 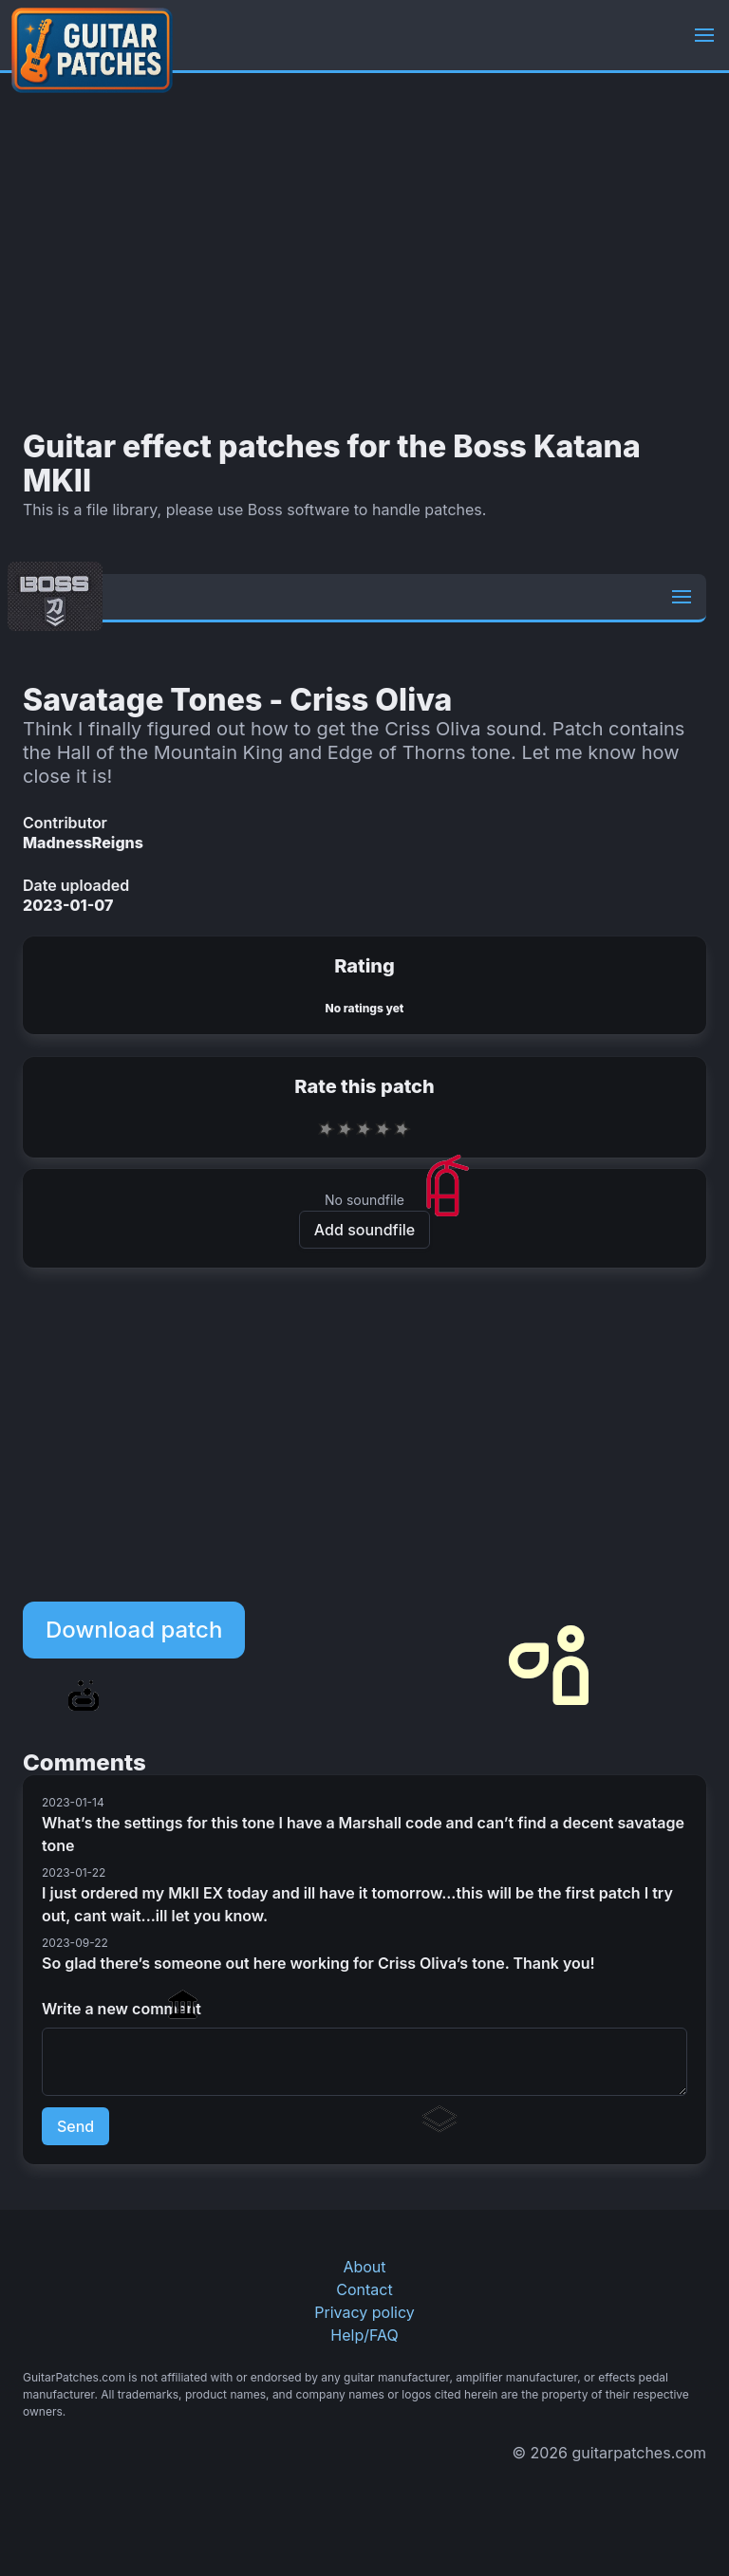 I want to click on indicates hand washing or hygiene station, so click(x=84, y=1697).